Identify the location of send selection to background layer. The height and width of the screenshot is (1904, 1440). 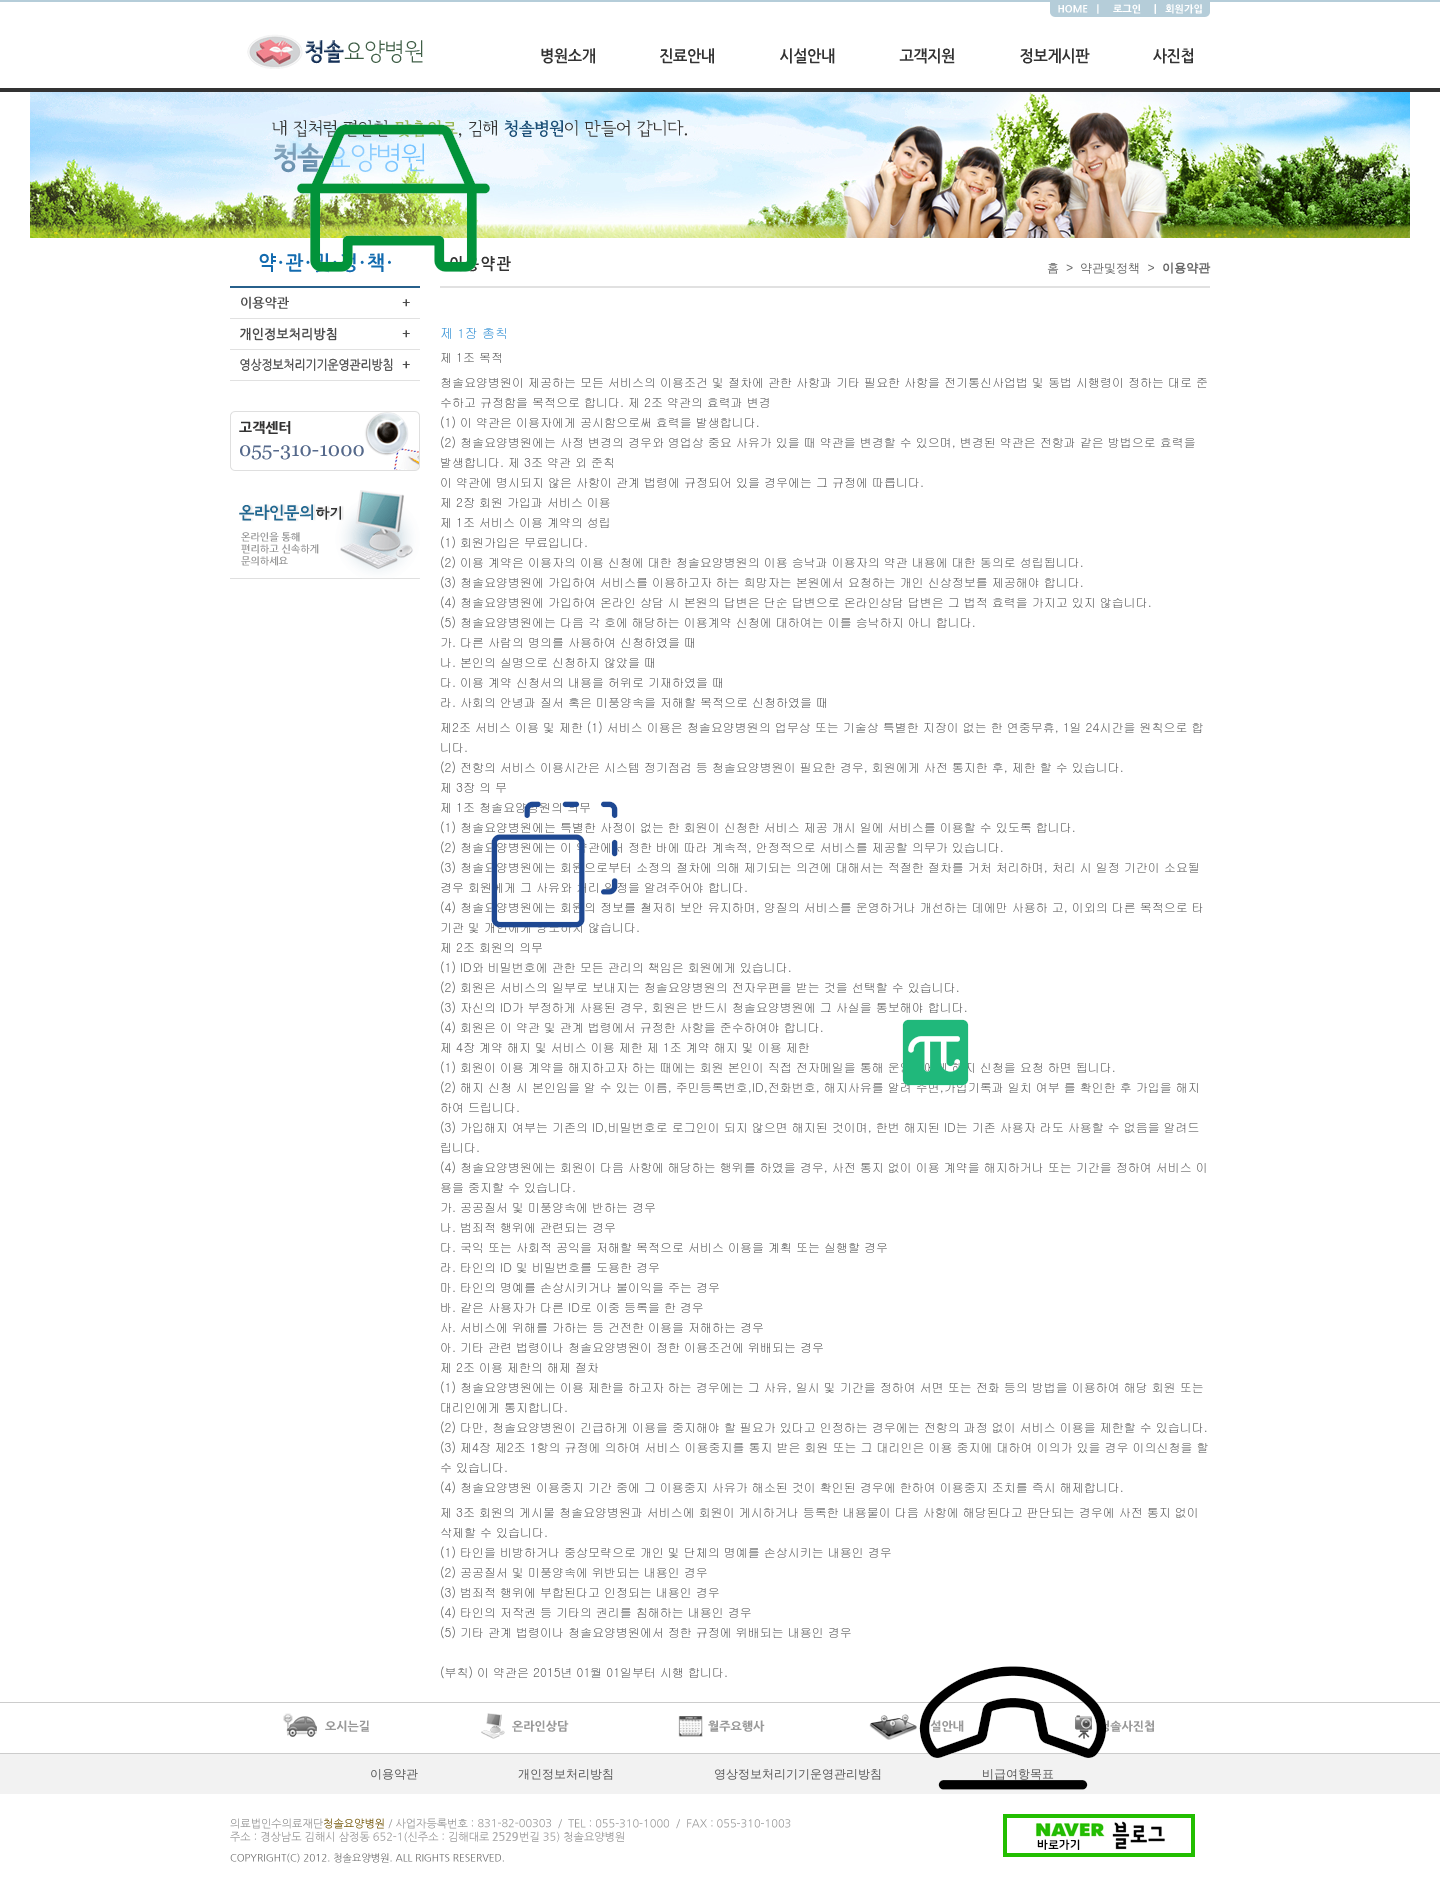
(554, 864).